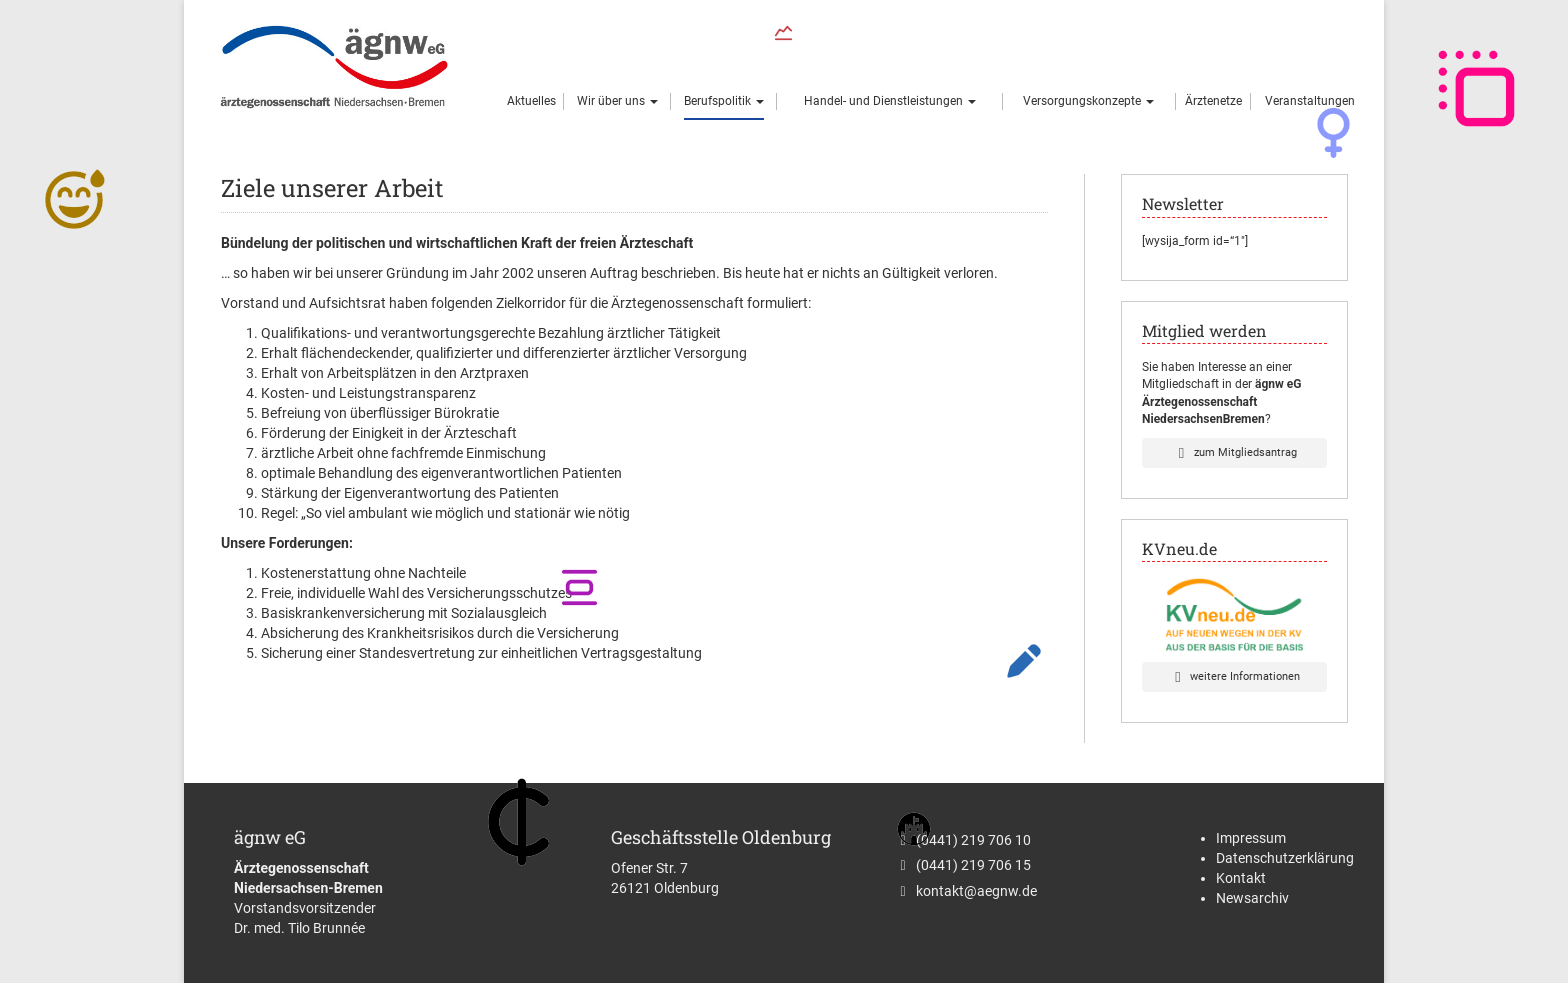  I want to click on react with nervous or relieved laughter, so click(74, 200).